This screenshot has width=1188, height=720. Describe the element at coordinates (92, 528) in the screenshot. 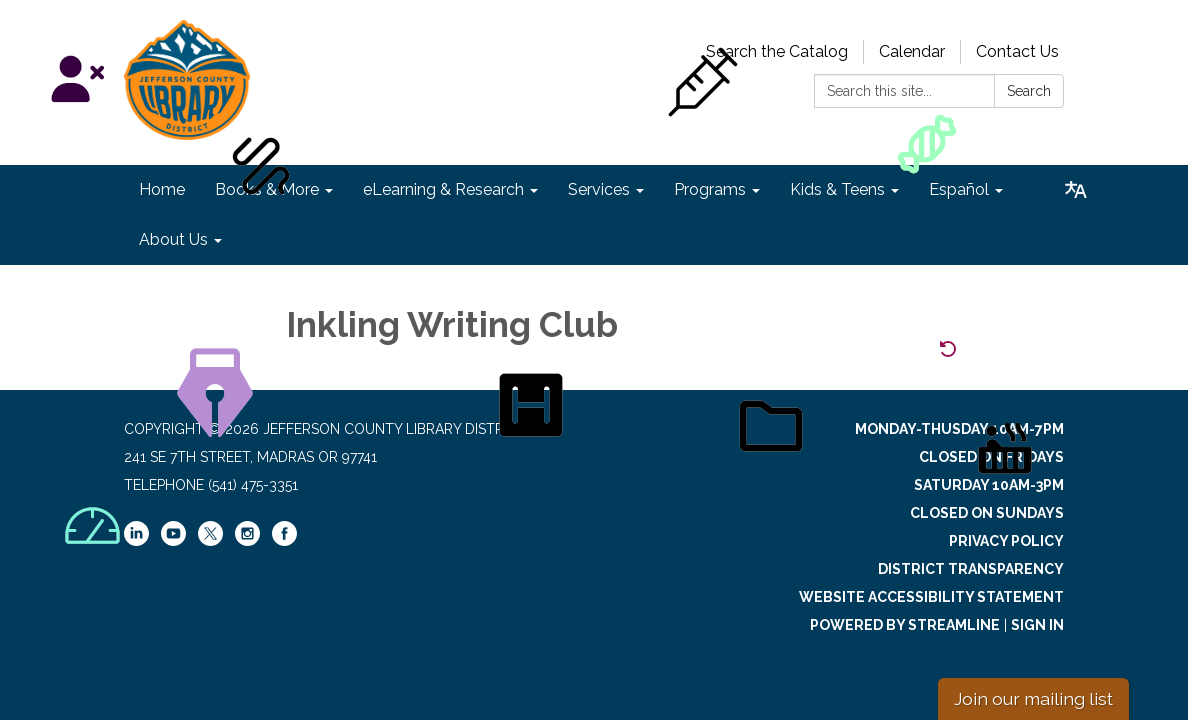

I see `view performance or speed metrics` at that location.